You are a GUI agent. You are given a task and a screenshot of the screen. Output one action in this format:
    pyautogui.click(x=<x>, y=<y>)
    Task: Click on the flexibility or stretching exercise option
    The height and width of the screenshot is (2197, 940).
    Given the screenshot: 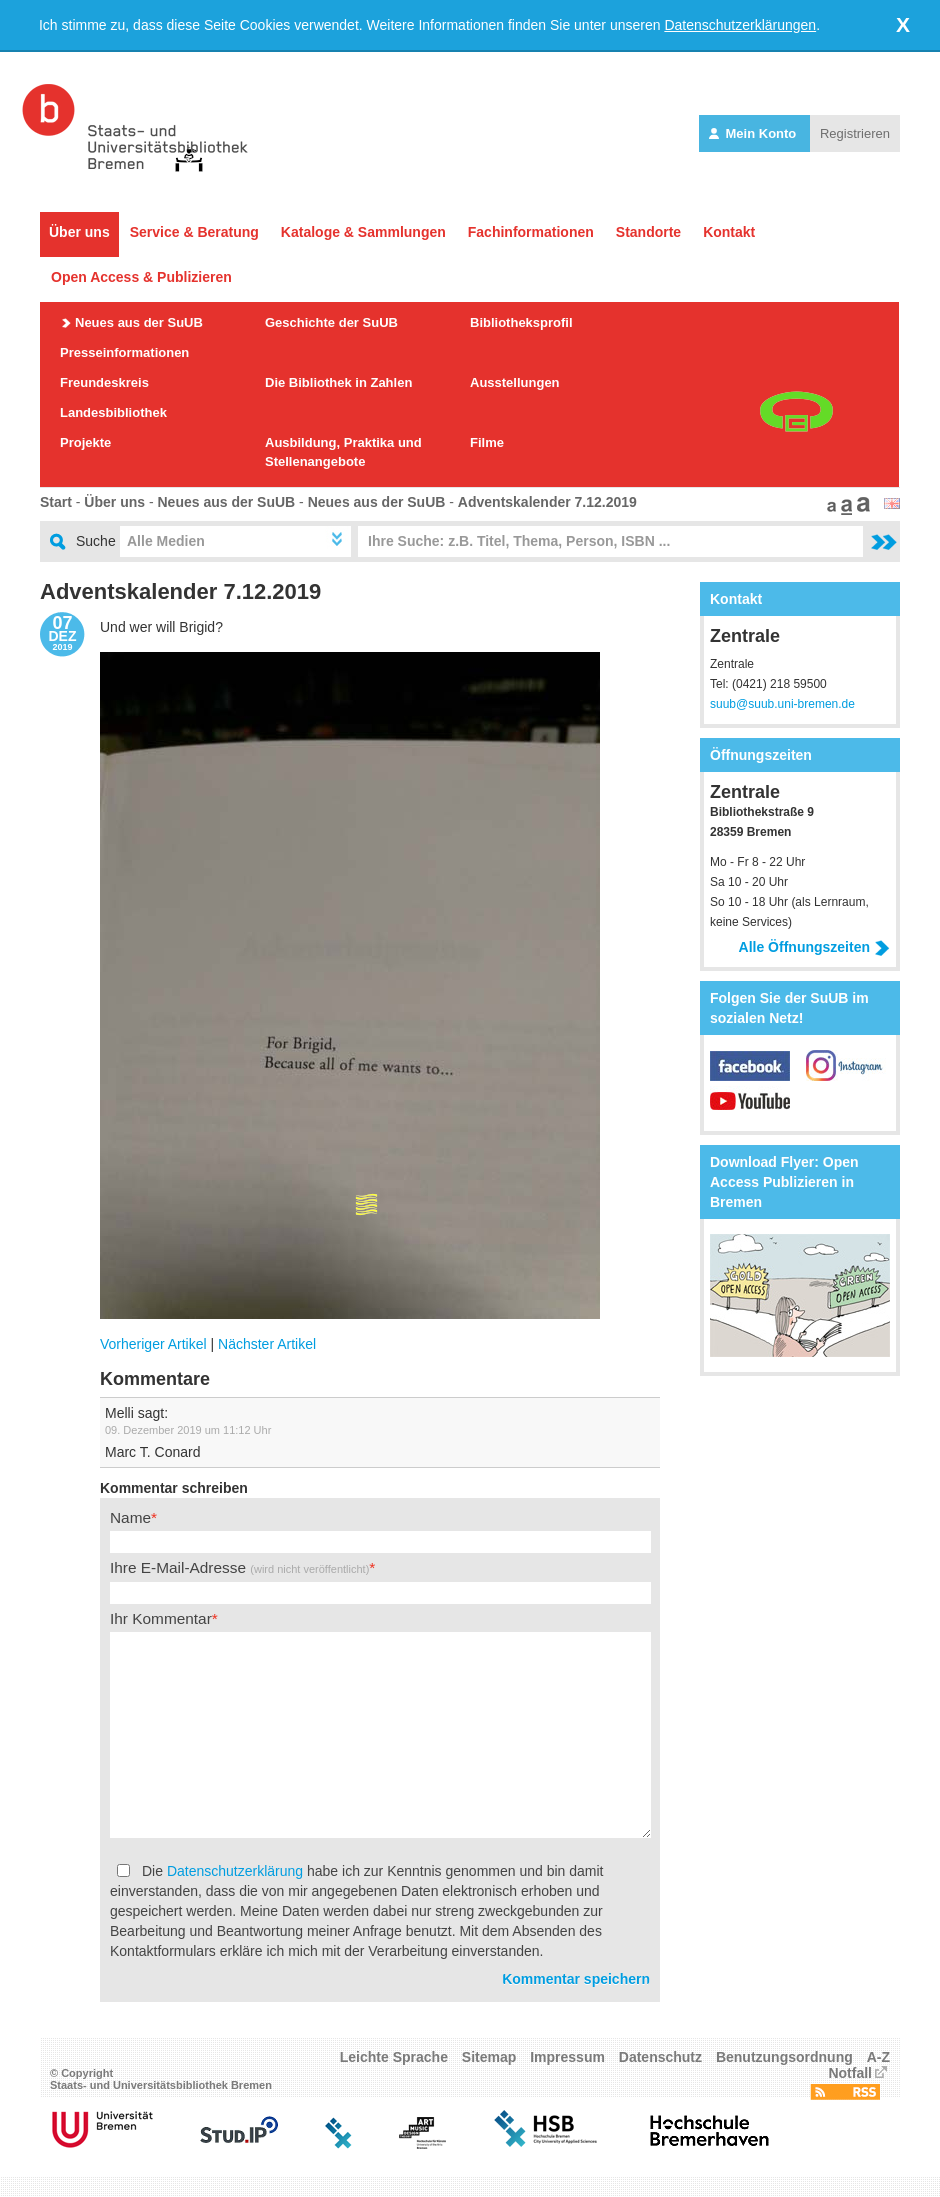 What is the action you would take?
    pyautogui.click(x=189, y=158)
    